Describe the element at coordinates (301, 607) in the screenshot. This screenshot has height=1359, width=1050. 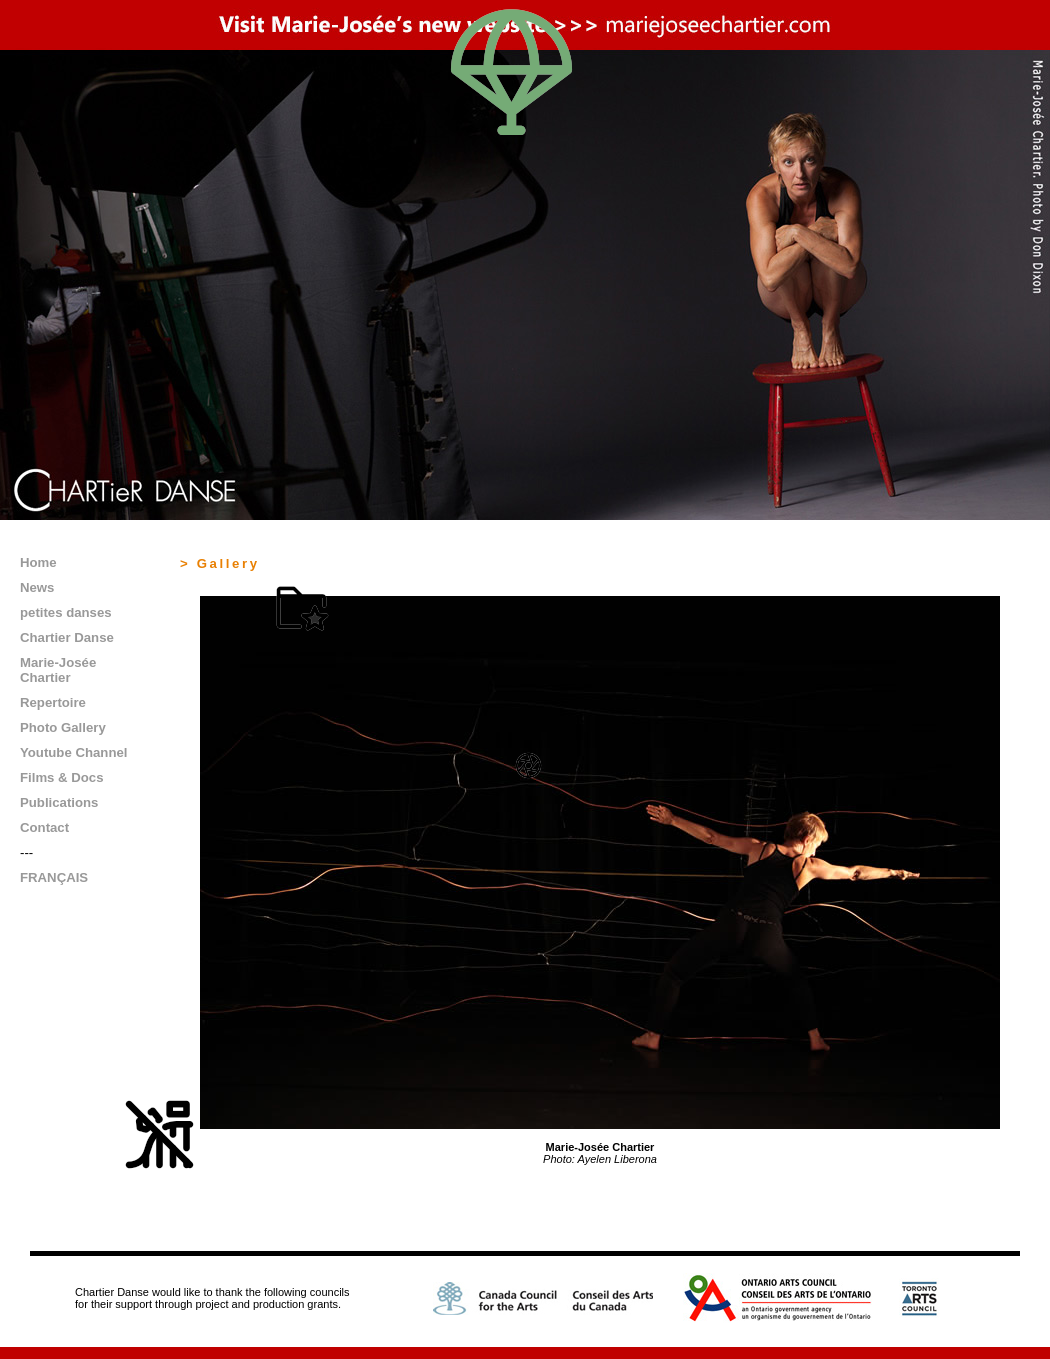
I see `access your starred or favorite folder` at that location.